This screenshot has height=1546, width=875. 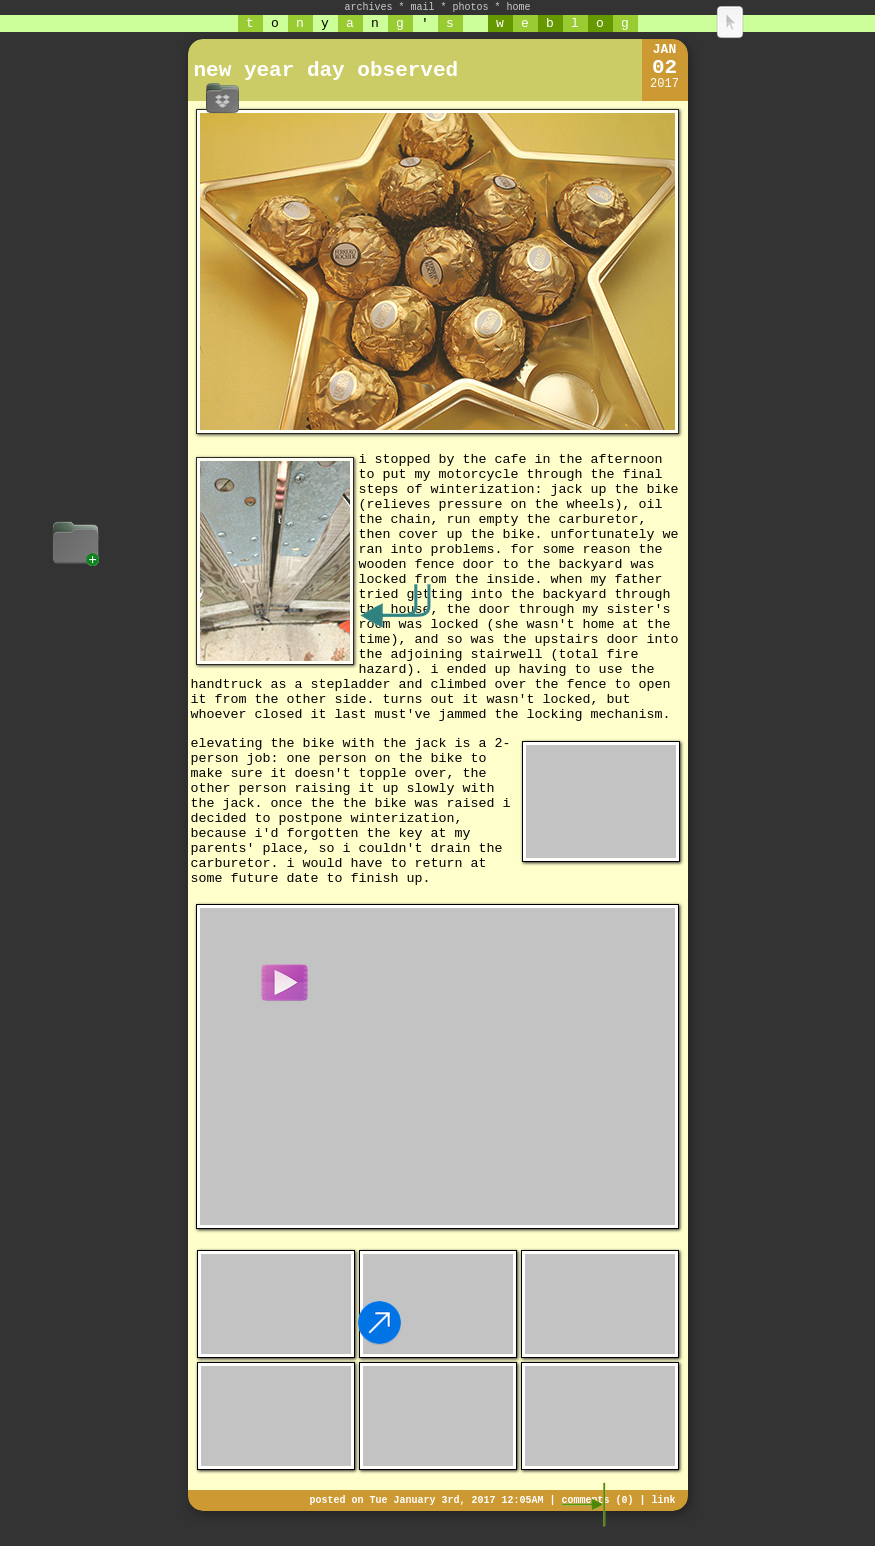 I want to click on cursor image file type, so click(x=730, y=22).